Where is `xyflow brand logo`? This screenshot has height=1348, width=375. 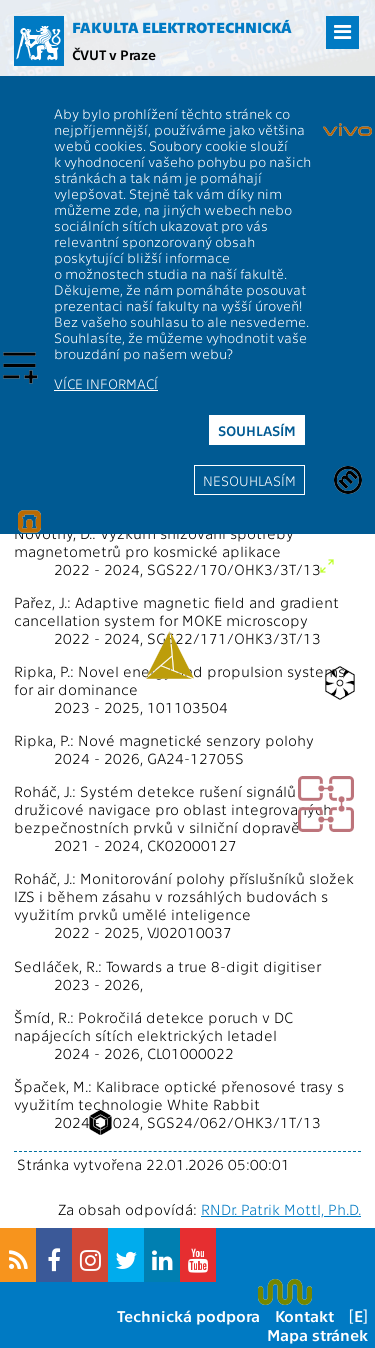
xyflow brand logo is located at coordinates (326, 804).